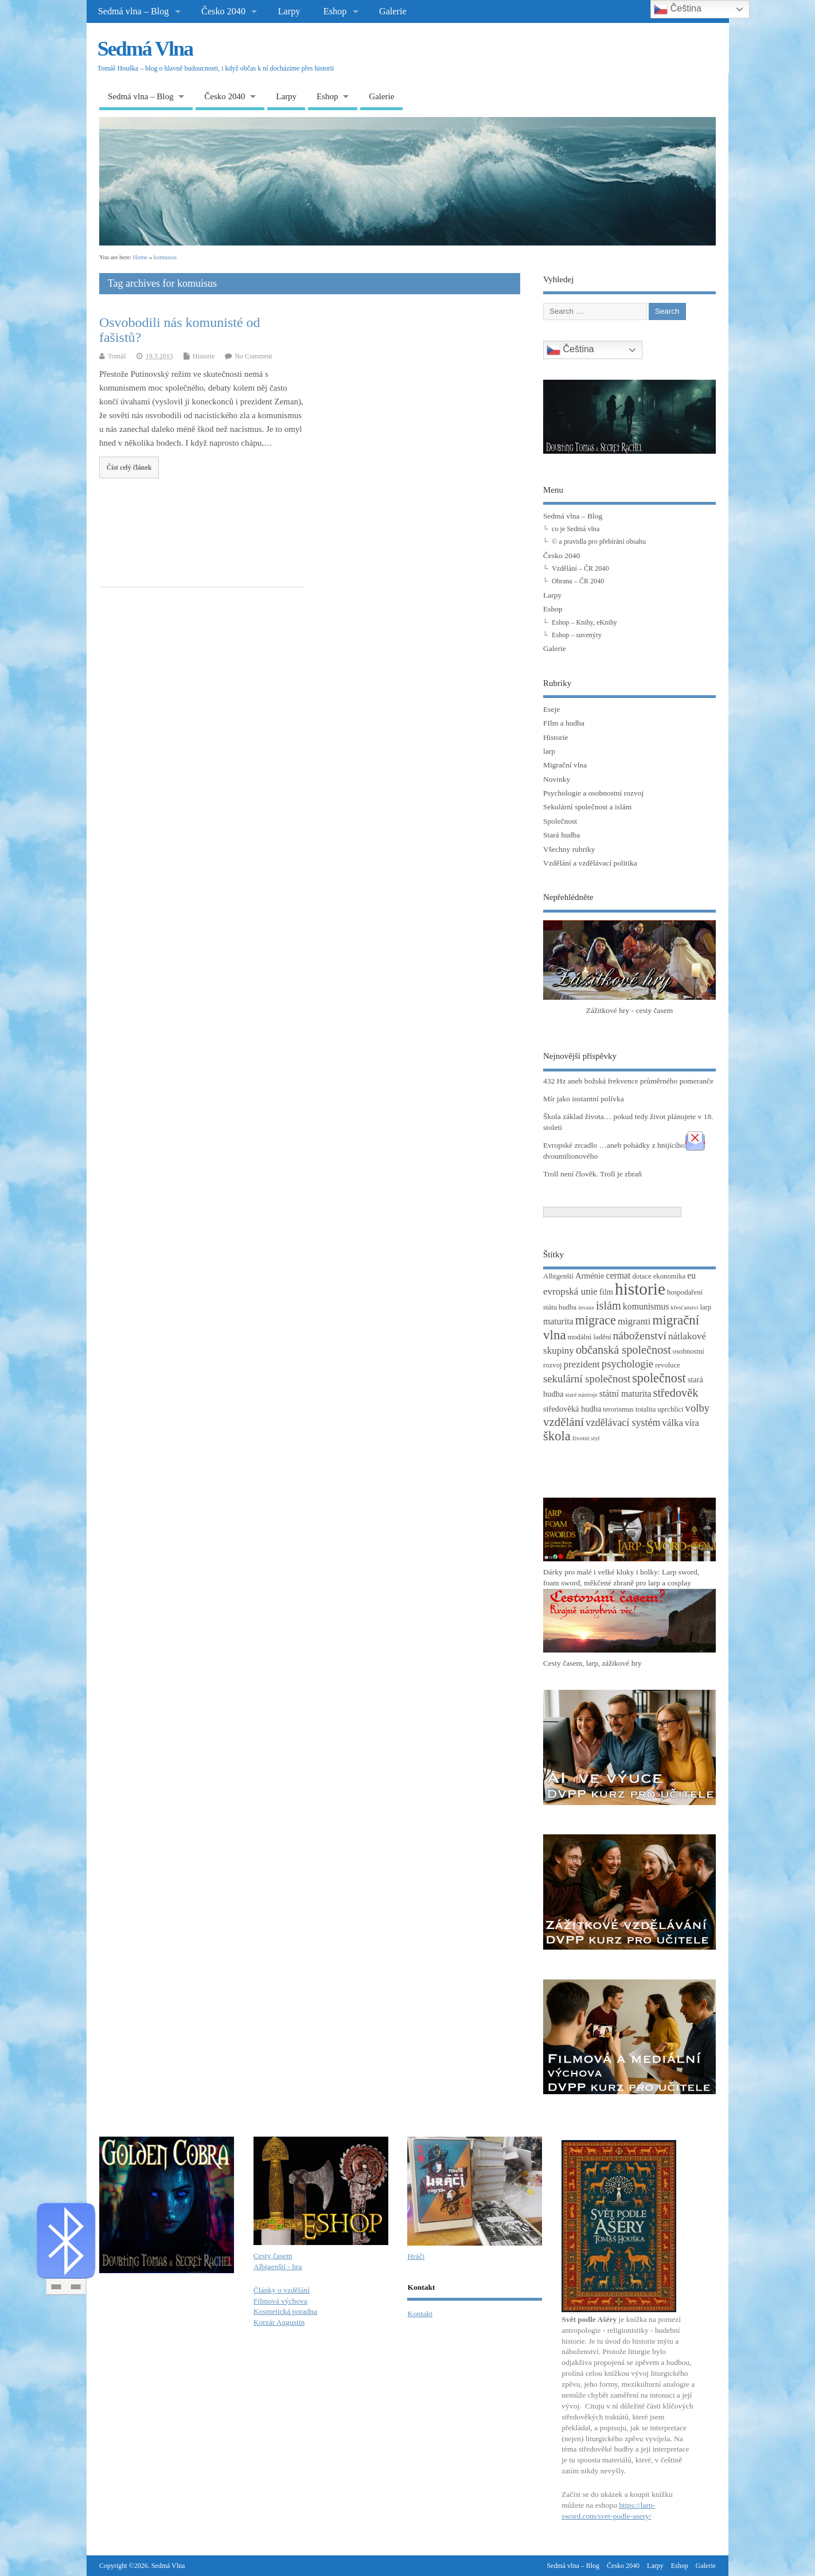 This screenshot has height=2576, width=815. What do you see at coordinates (695, 1141) in the screenshot?
I see `mark email as spam or junk` at bounding box center [695, 1141].